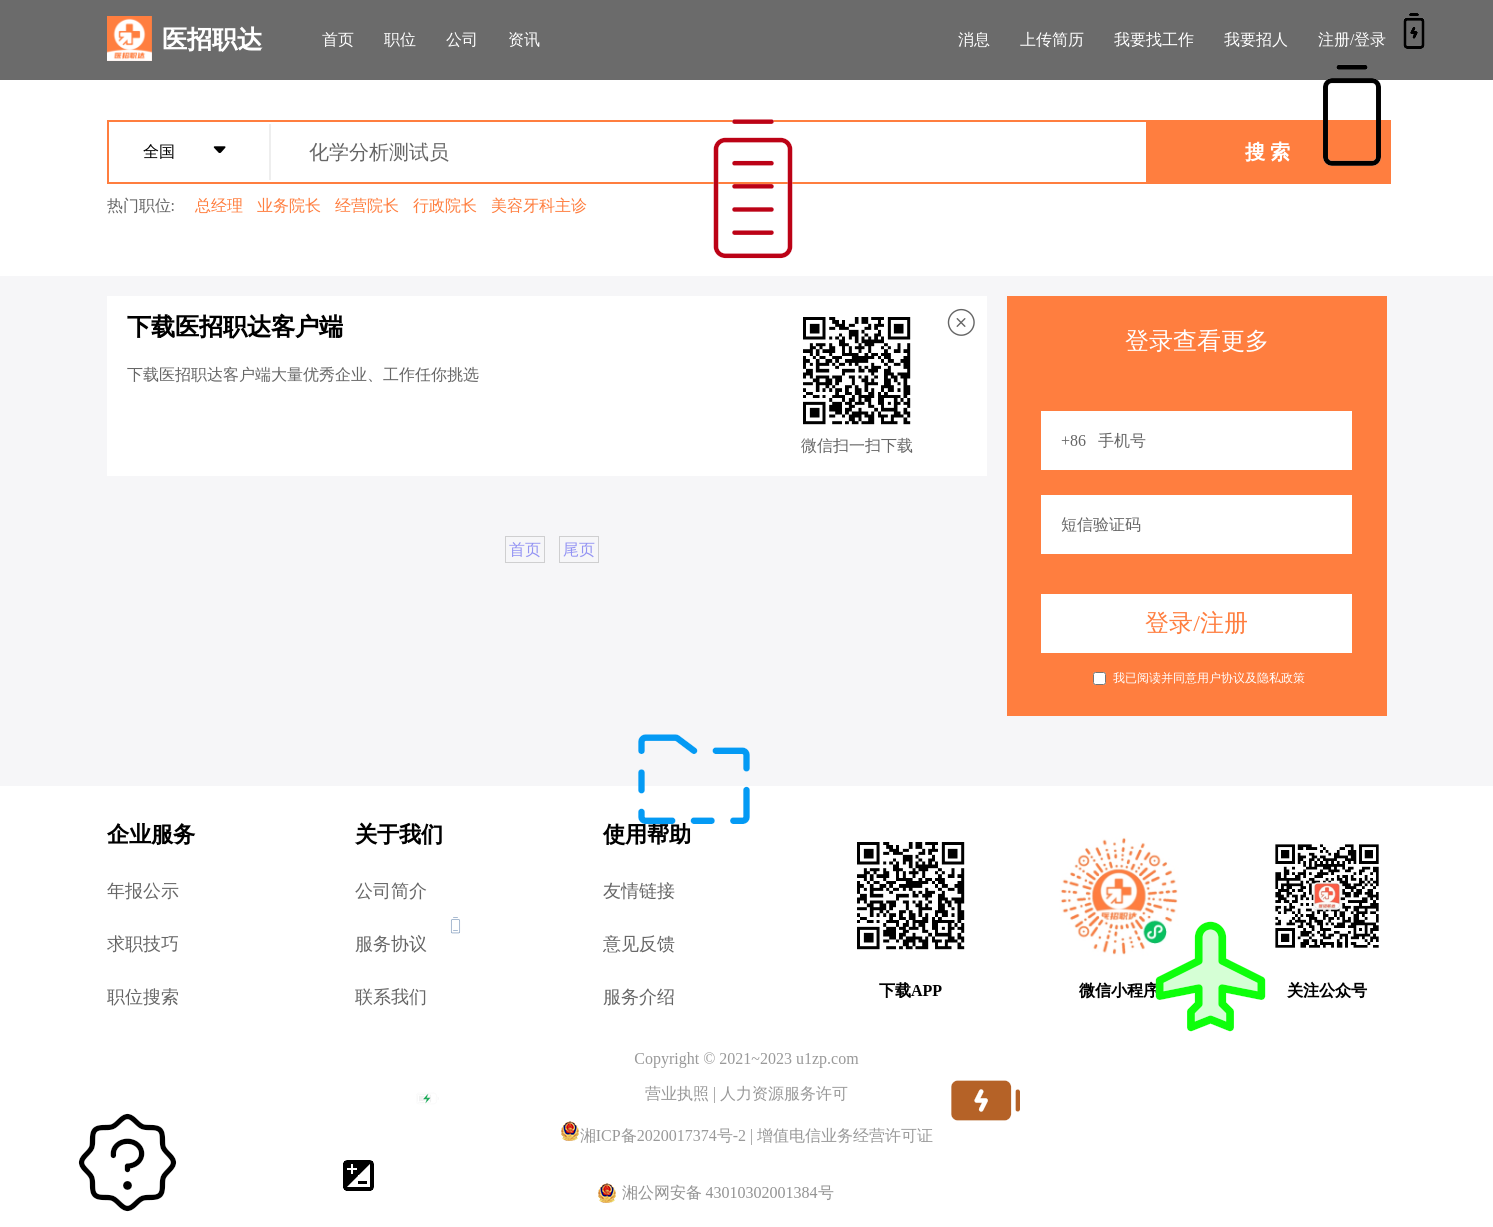  Describe the element at coordinates (1210, 976) in the screenshot. I see `enable airplane mode` at that location.